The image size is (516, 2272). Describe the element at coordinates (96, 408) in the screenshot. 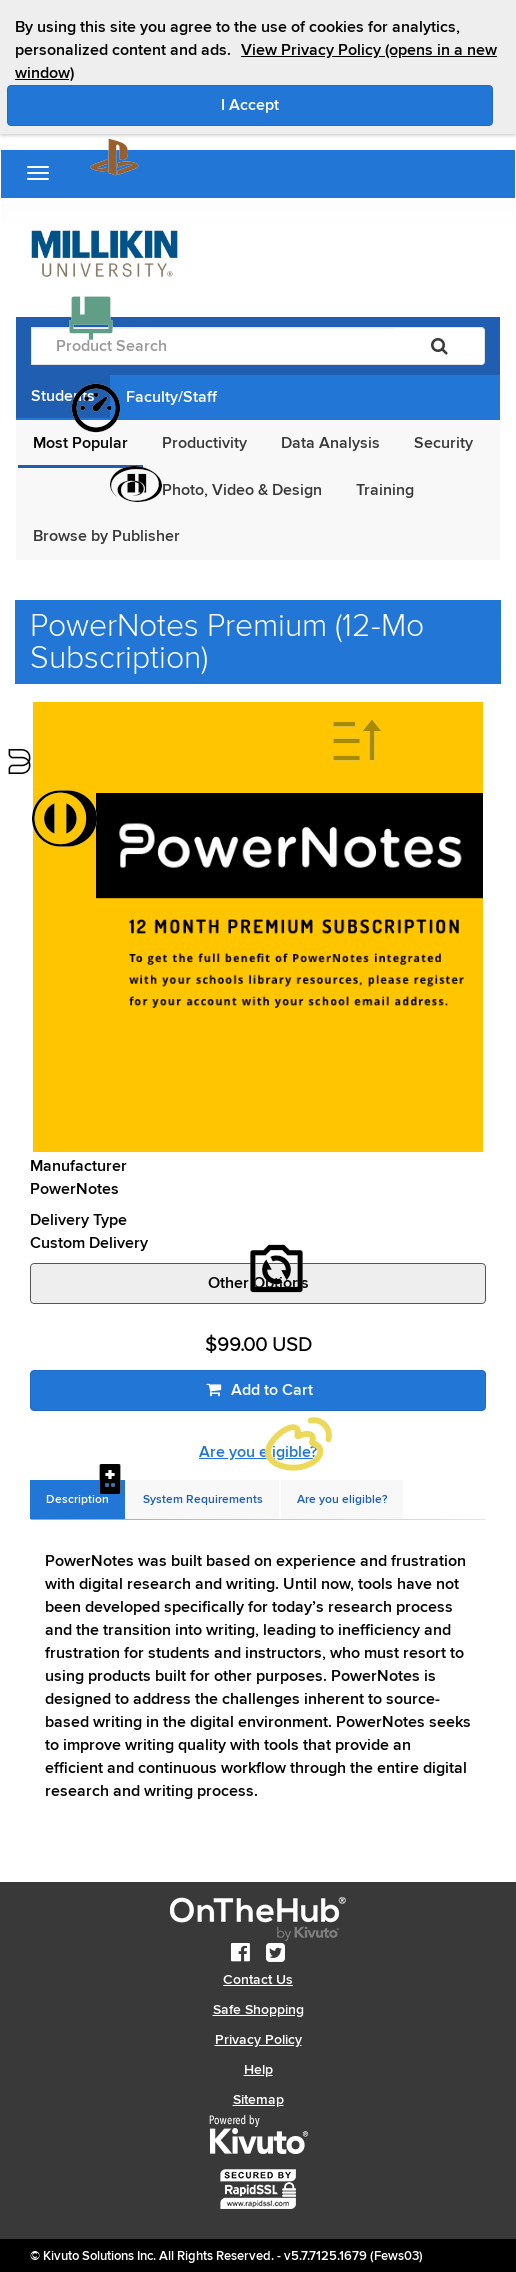

I see `access the dashboard` at that location.